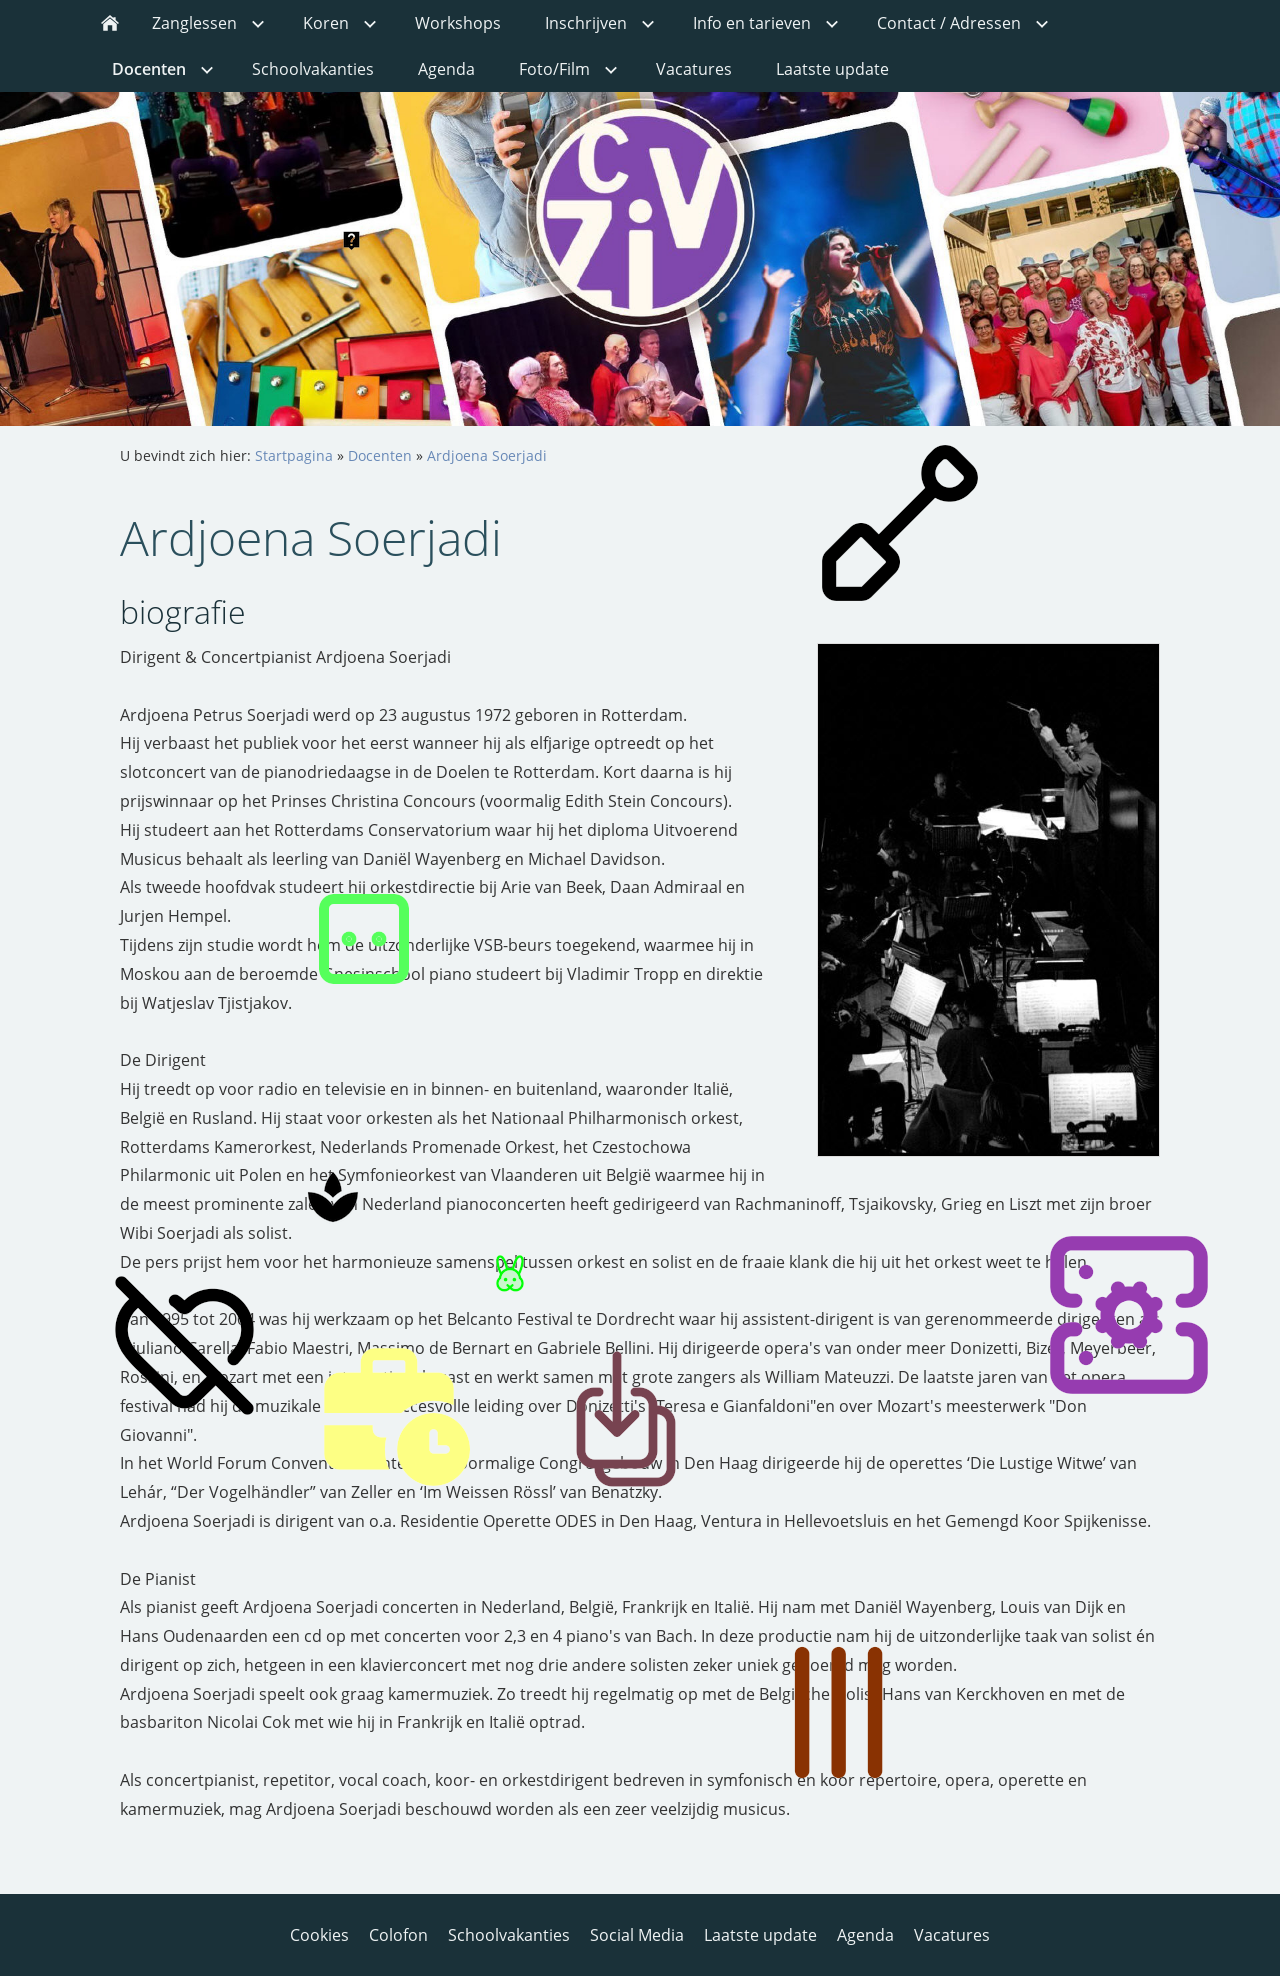 The image size is (1280, 1976). What do you see at coordinates (333, 1197) in the screenshot?
I see `access spa or wellness features` at bounding box center [333, 1197].